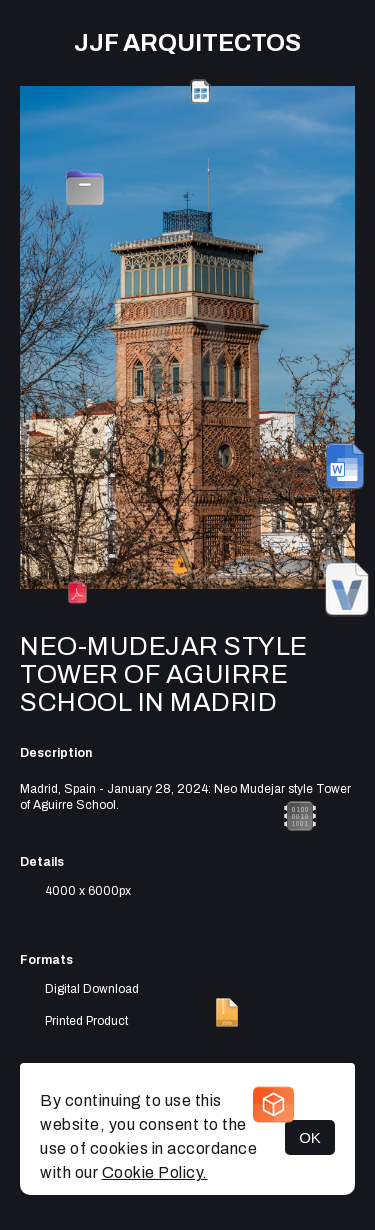 The image size is (375, 1230). Describe the element at coordinates (200, 91) in the screenshot. I see `open an opendocument master document file` at that location.